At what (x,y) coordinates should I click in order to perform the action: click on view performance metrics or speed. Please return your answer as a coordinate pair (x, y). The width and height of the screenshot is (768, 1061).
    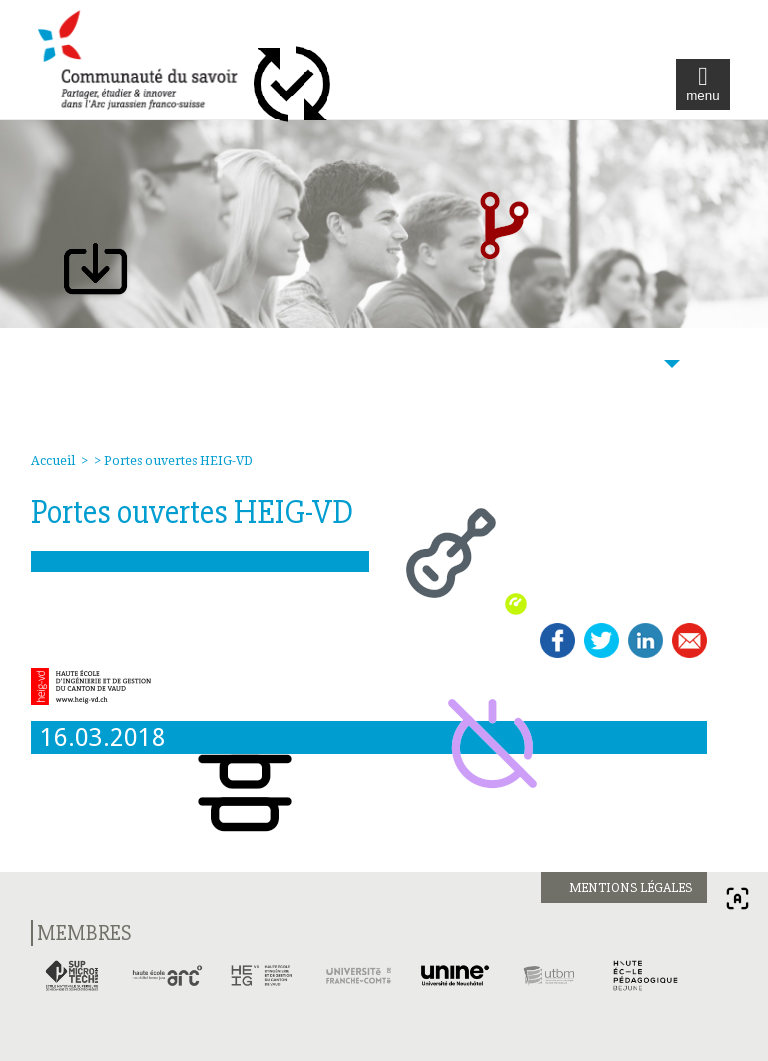
    Looking at the image, I should click on (516, 604).